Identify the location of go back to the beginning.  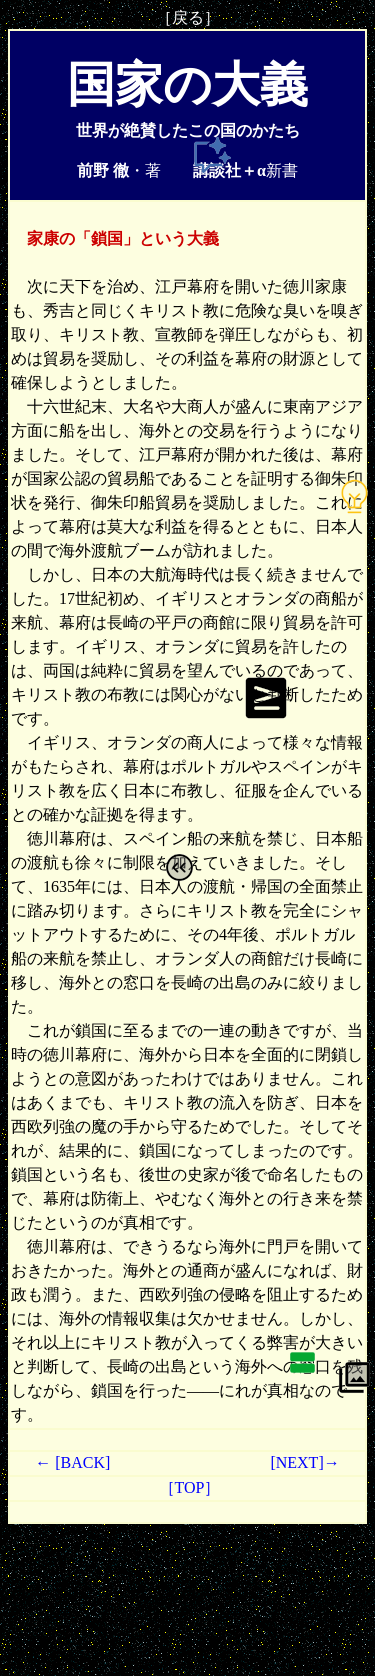
(179, 867).